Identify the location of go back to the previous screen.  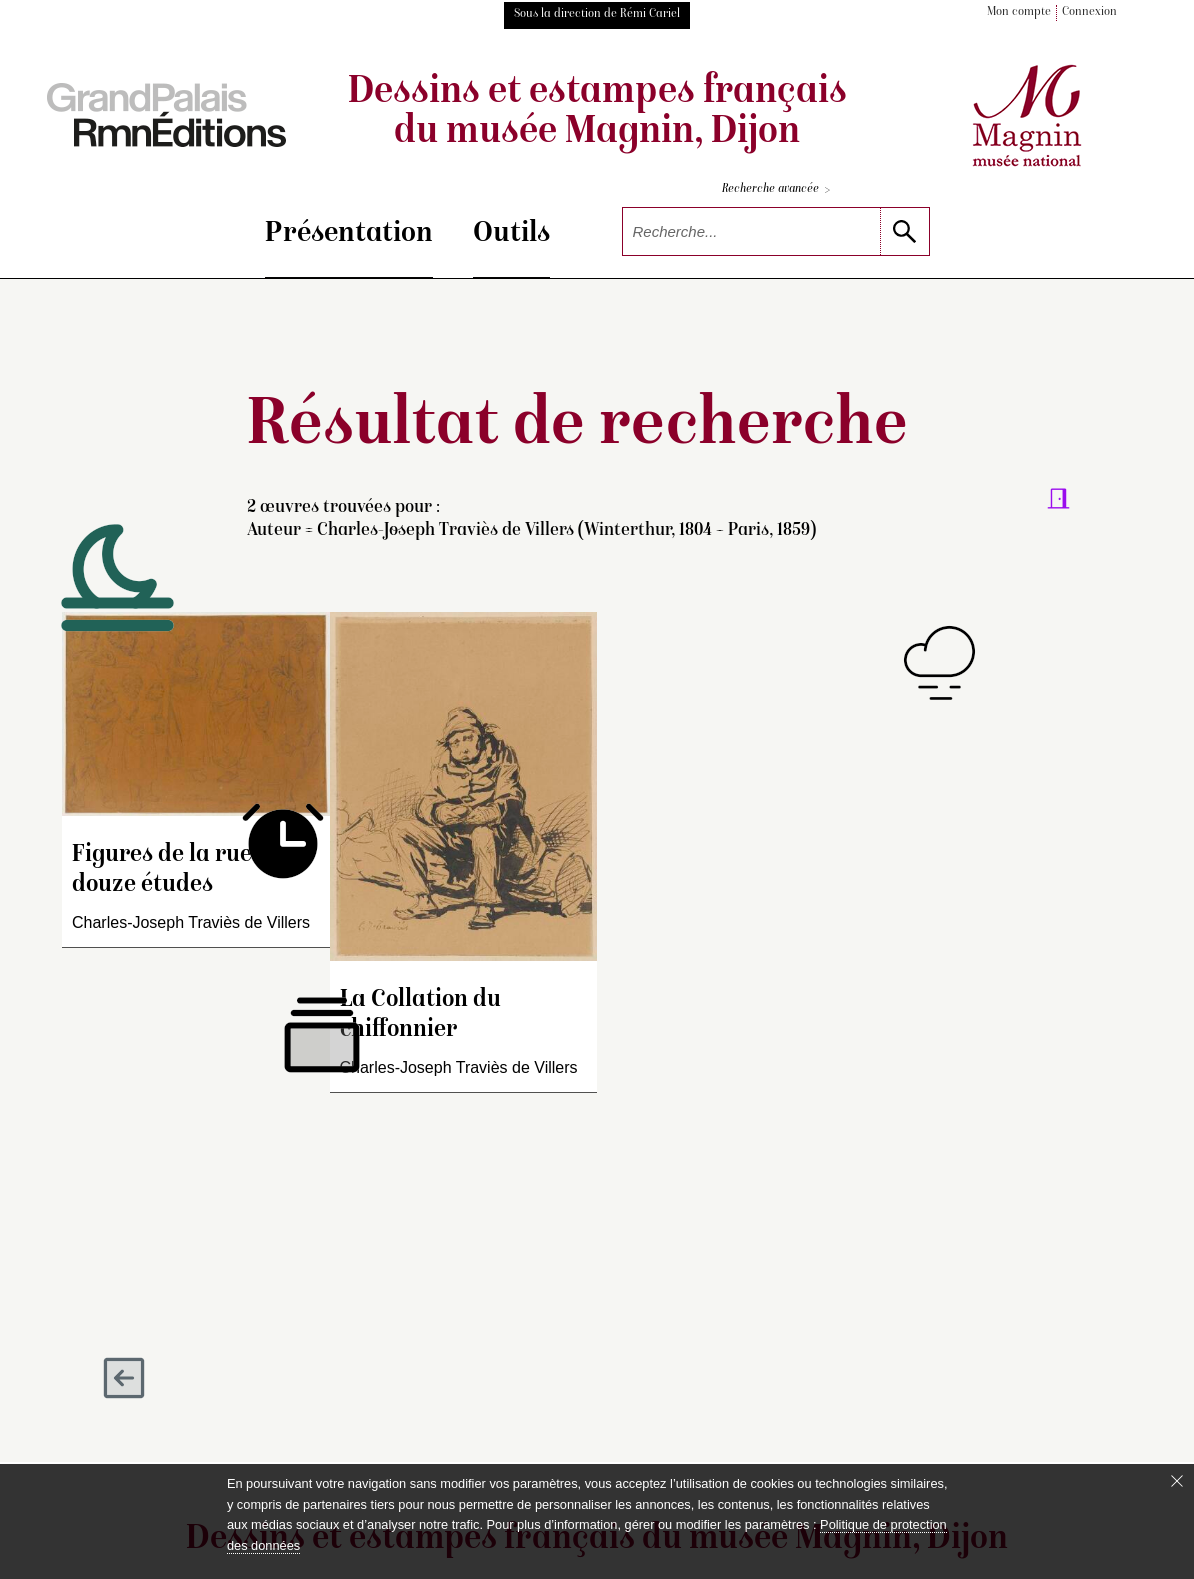
(124, 1378).